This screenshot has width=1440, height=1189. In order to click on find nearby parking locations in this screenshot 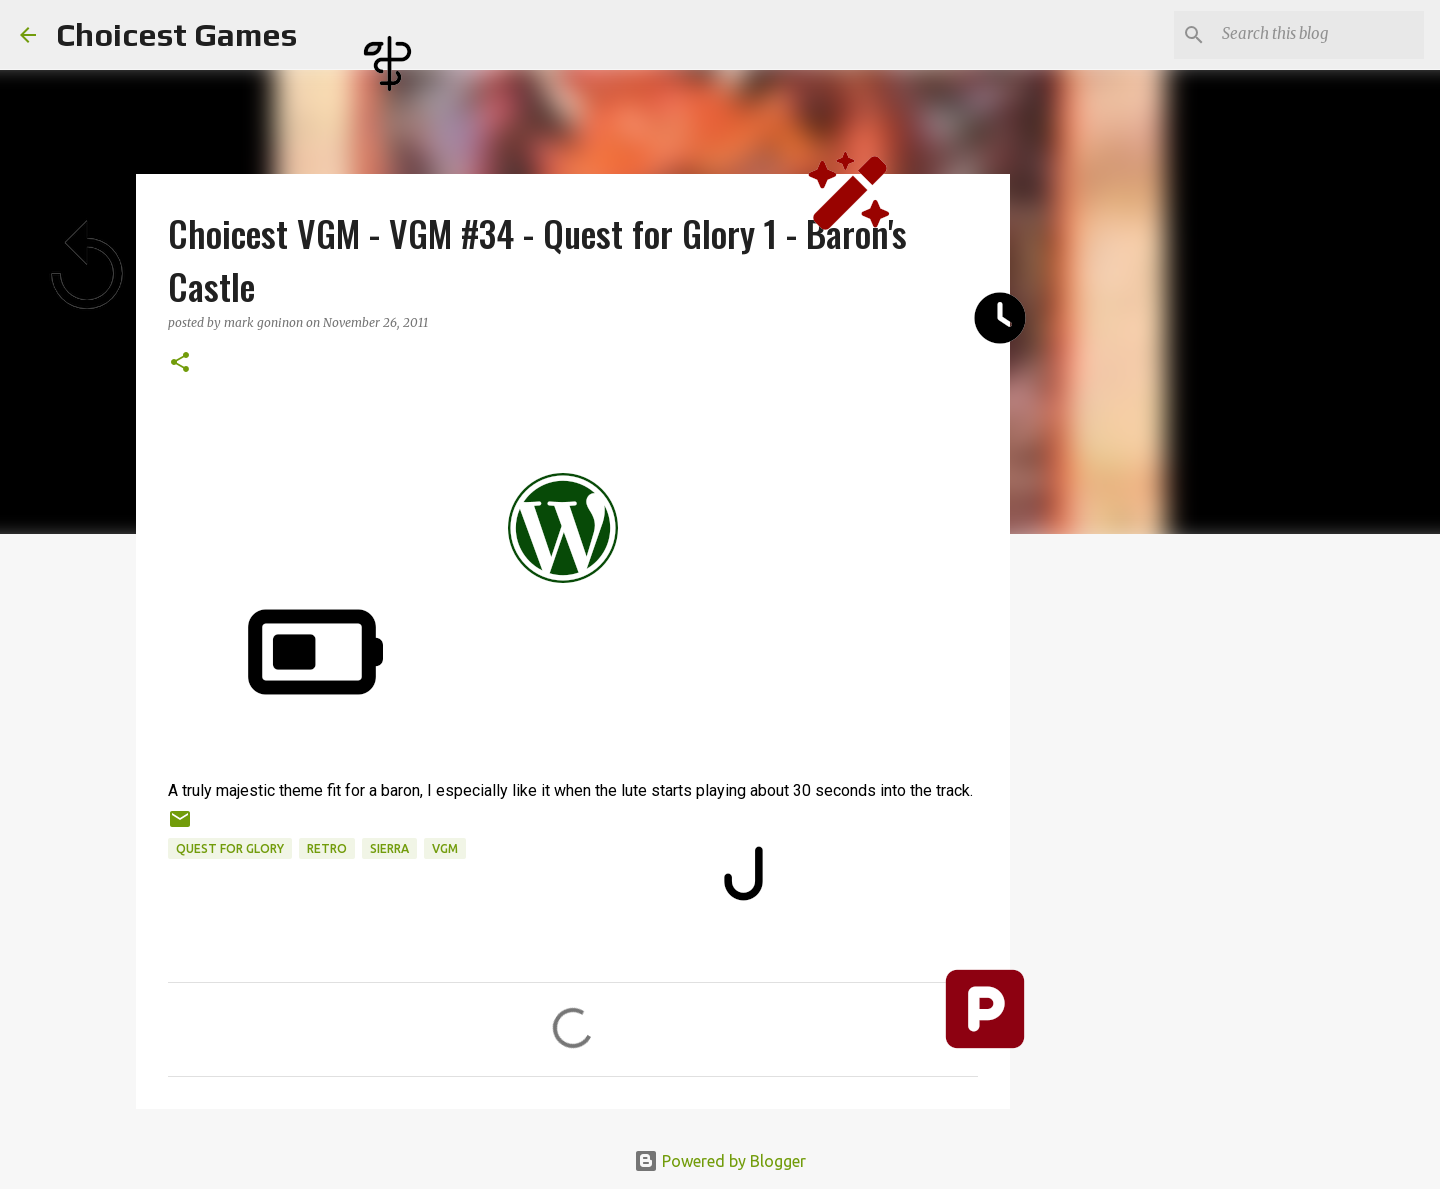, I will do `click(985, 1009)`.